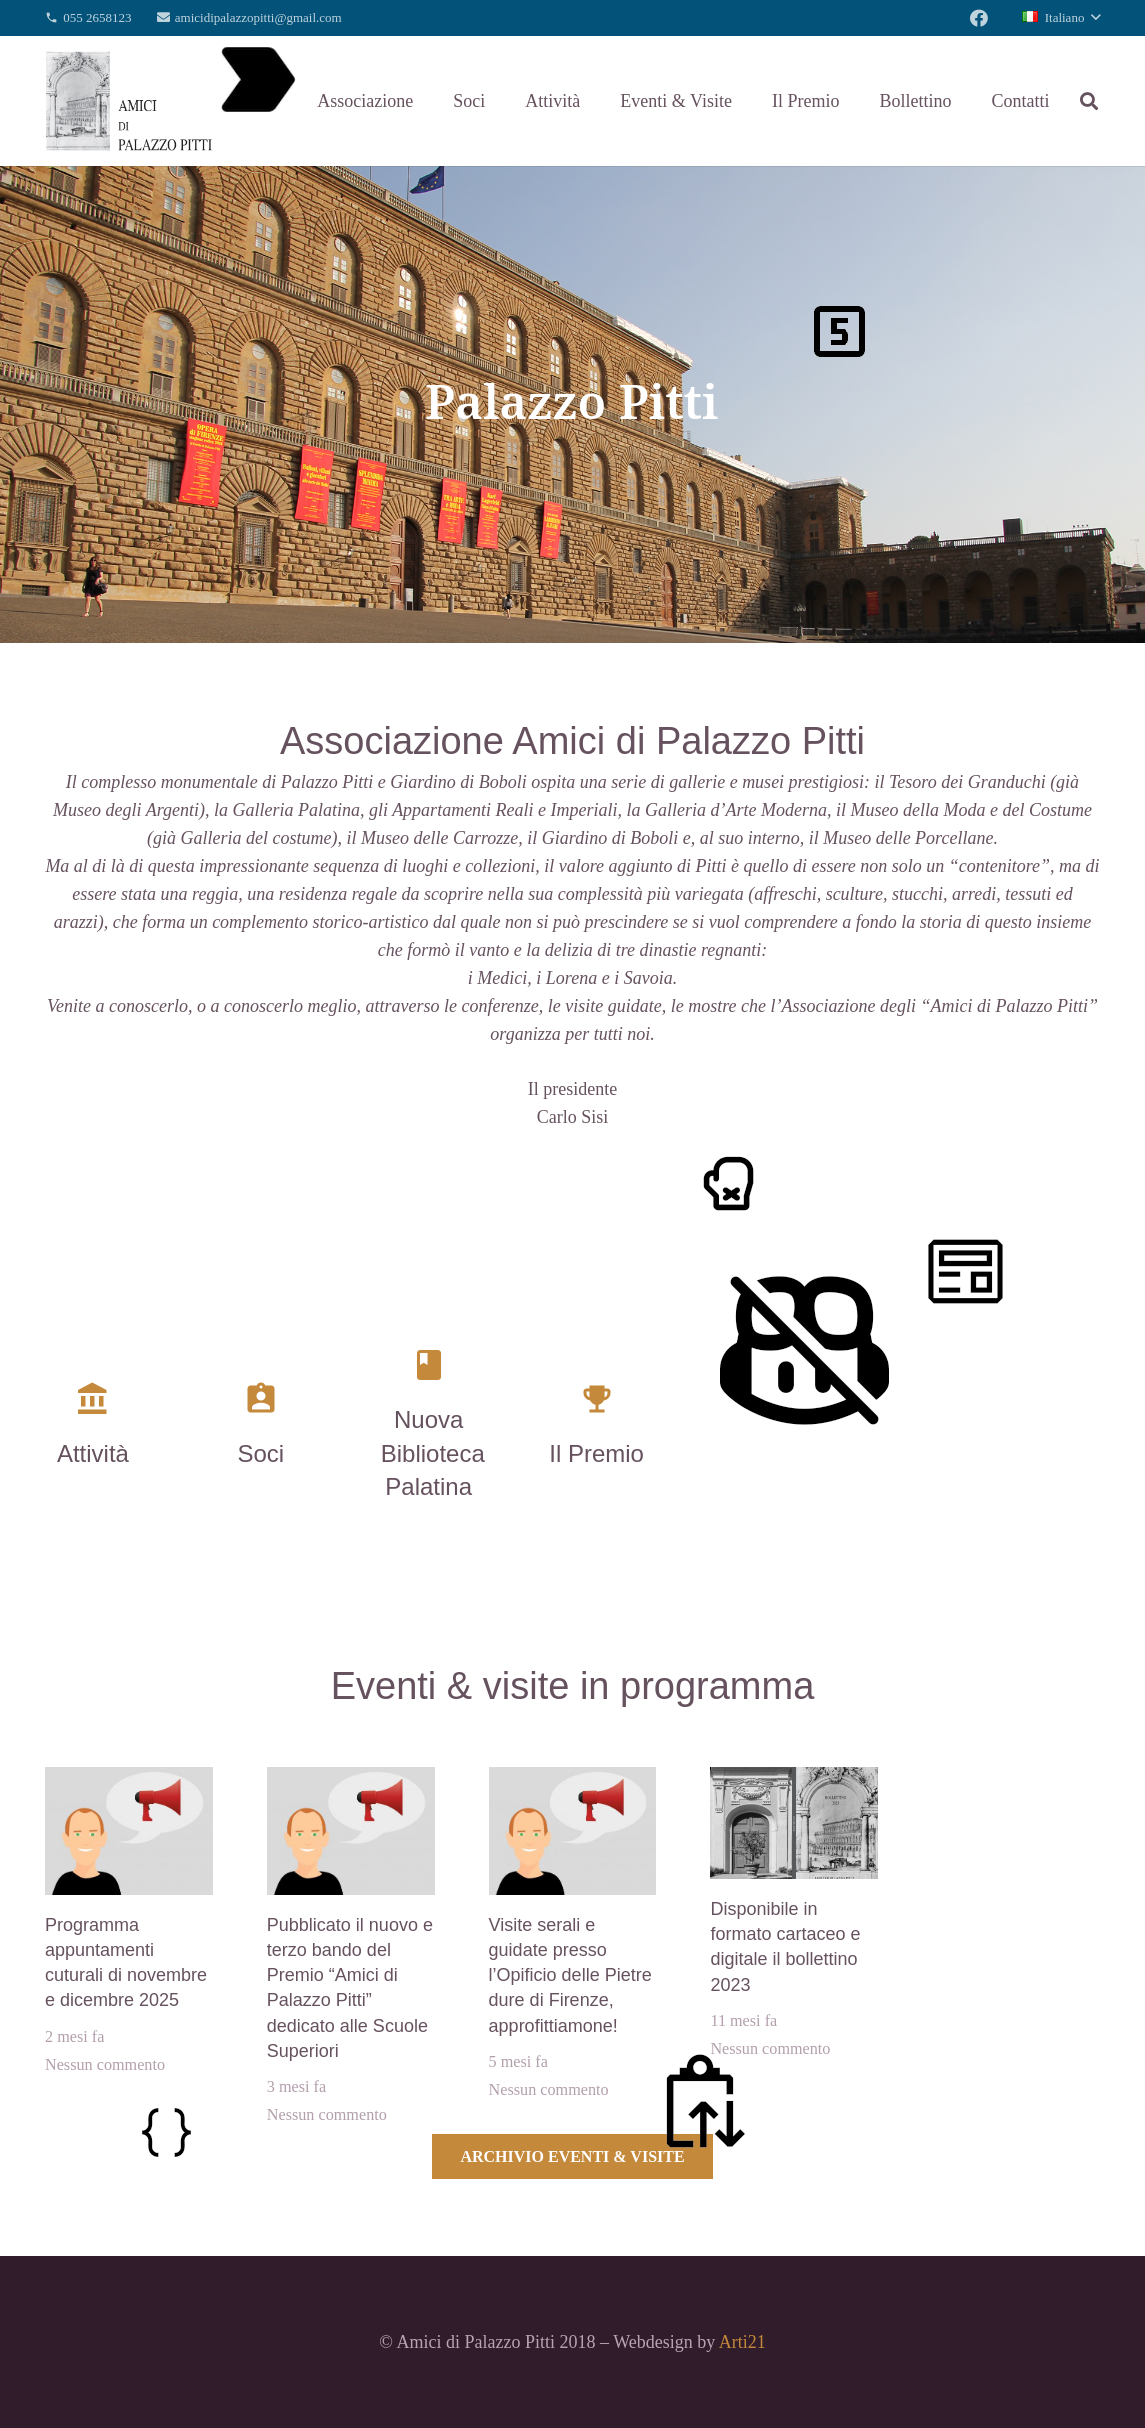  Describe the element at coordinates (254, 79) in the screenshot. I see `mark a message or item as important` at that location.